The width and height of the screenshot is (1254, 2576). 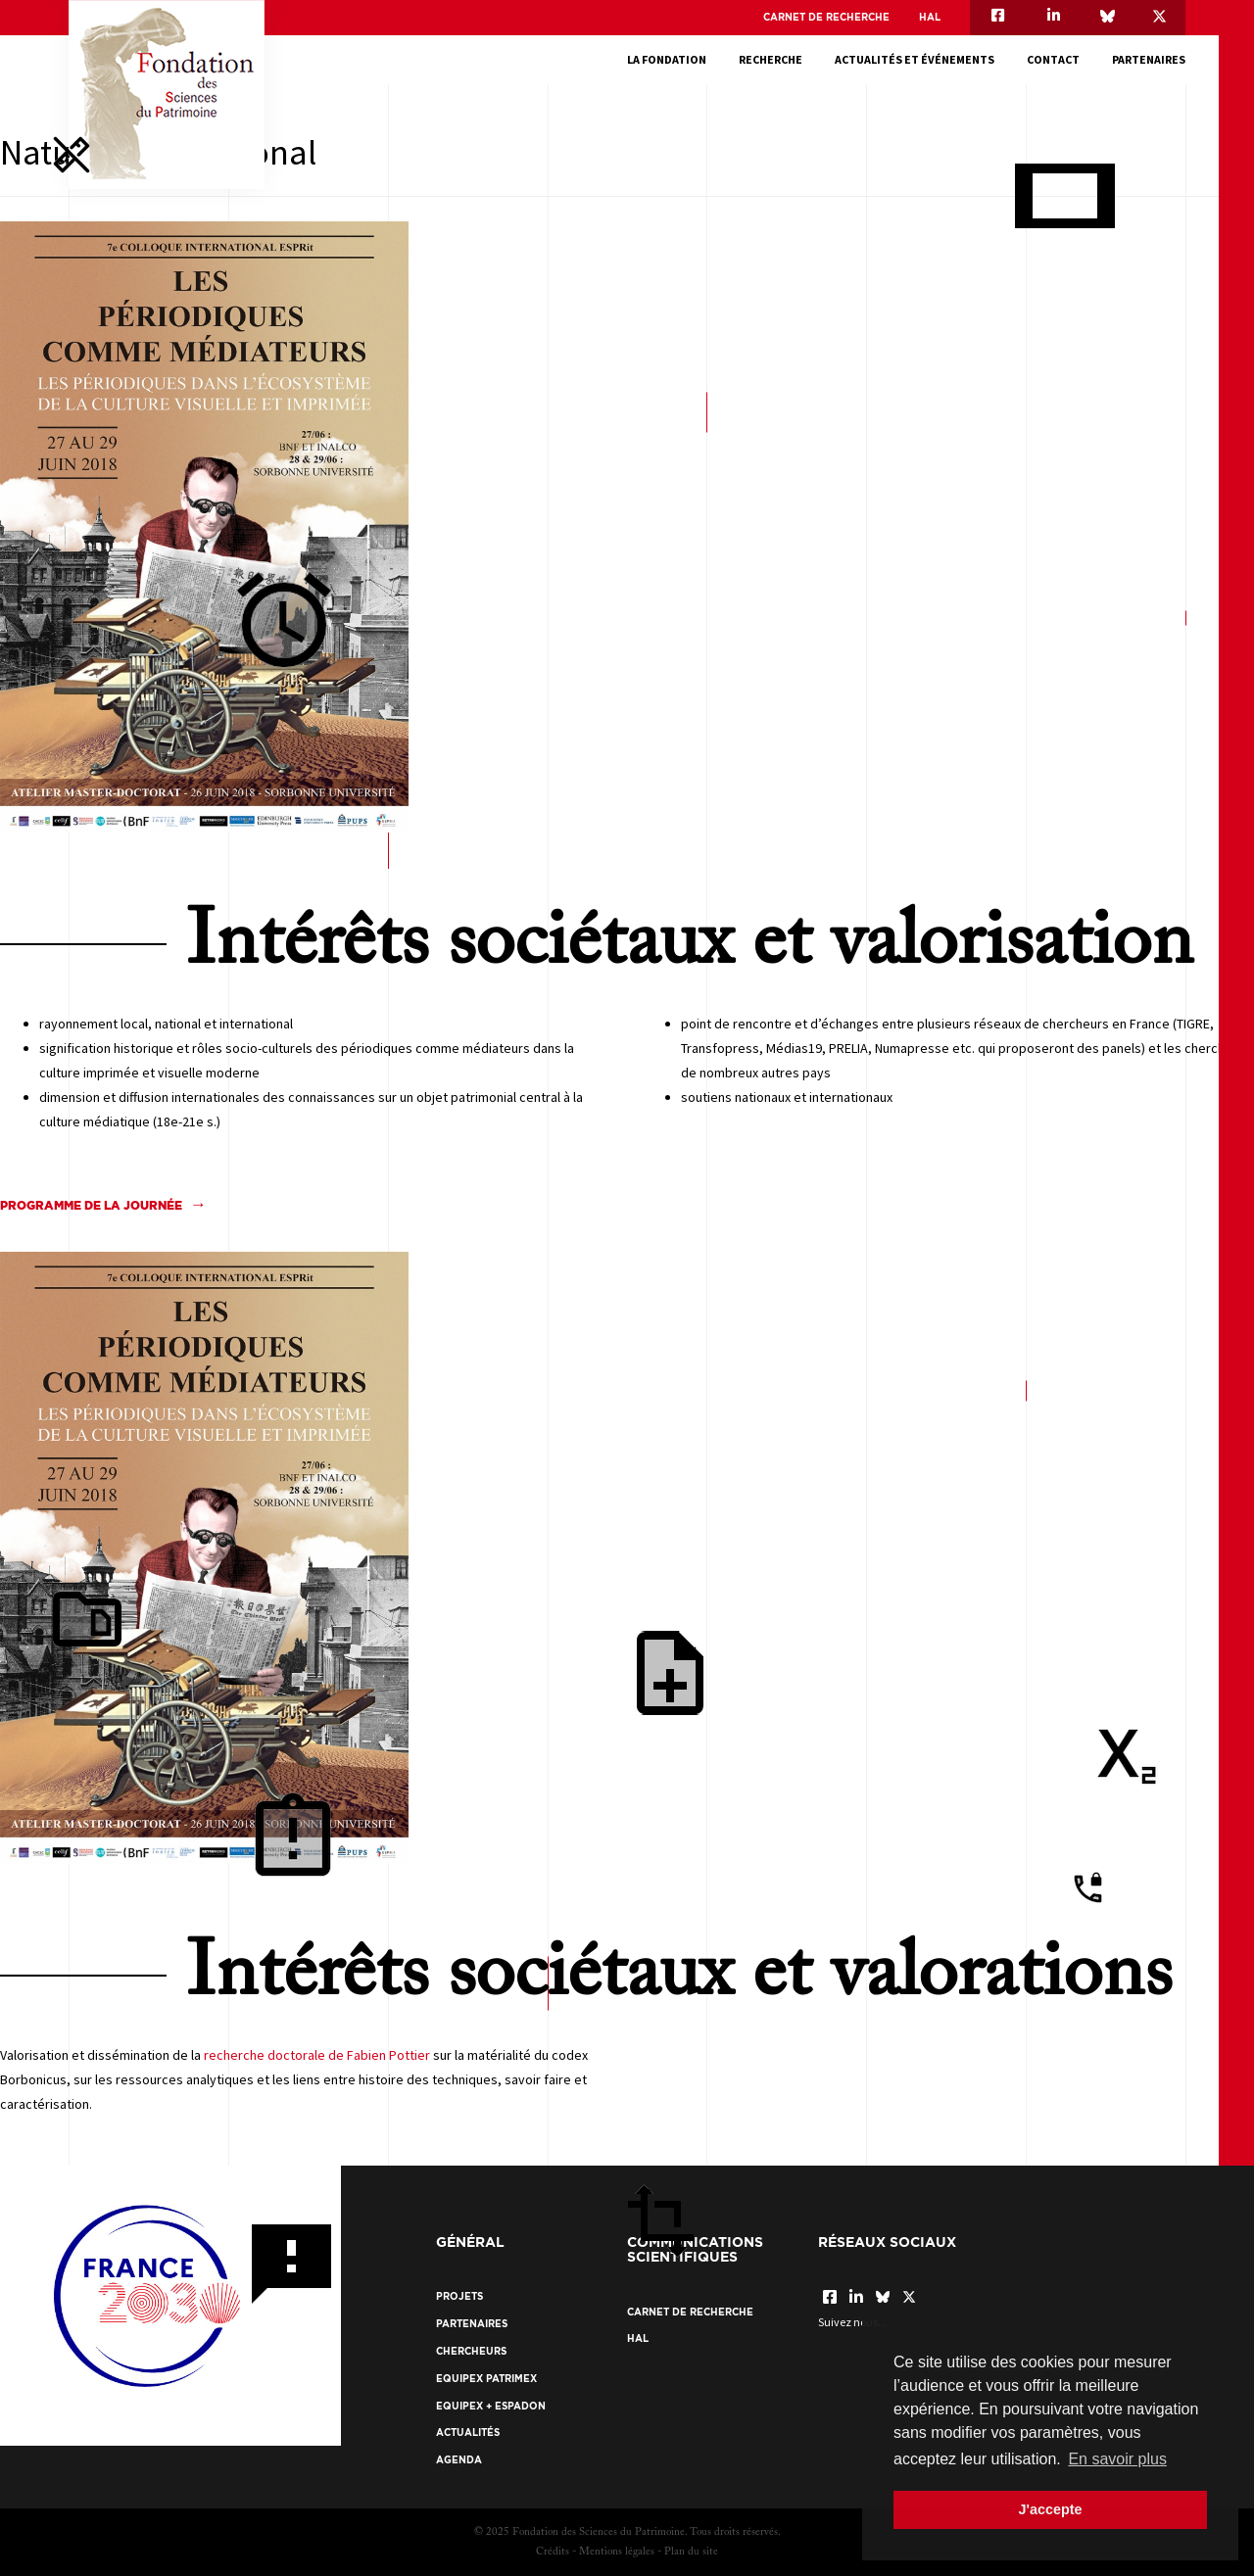 What do you see at coordinates (1065, 196) in the screenshot?
I see `switch to landscape orientation mode` at bounding box center [1065, 196].